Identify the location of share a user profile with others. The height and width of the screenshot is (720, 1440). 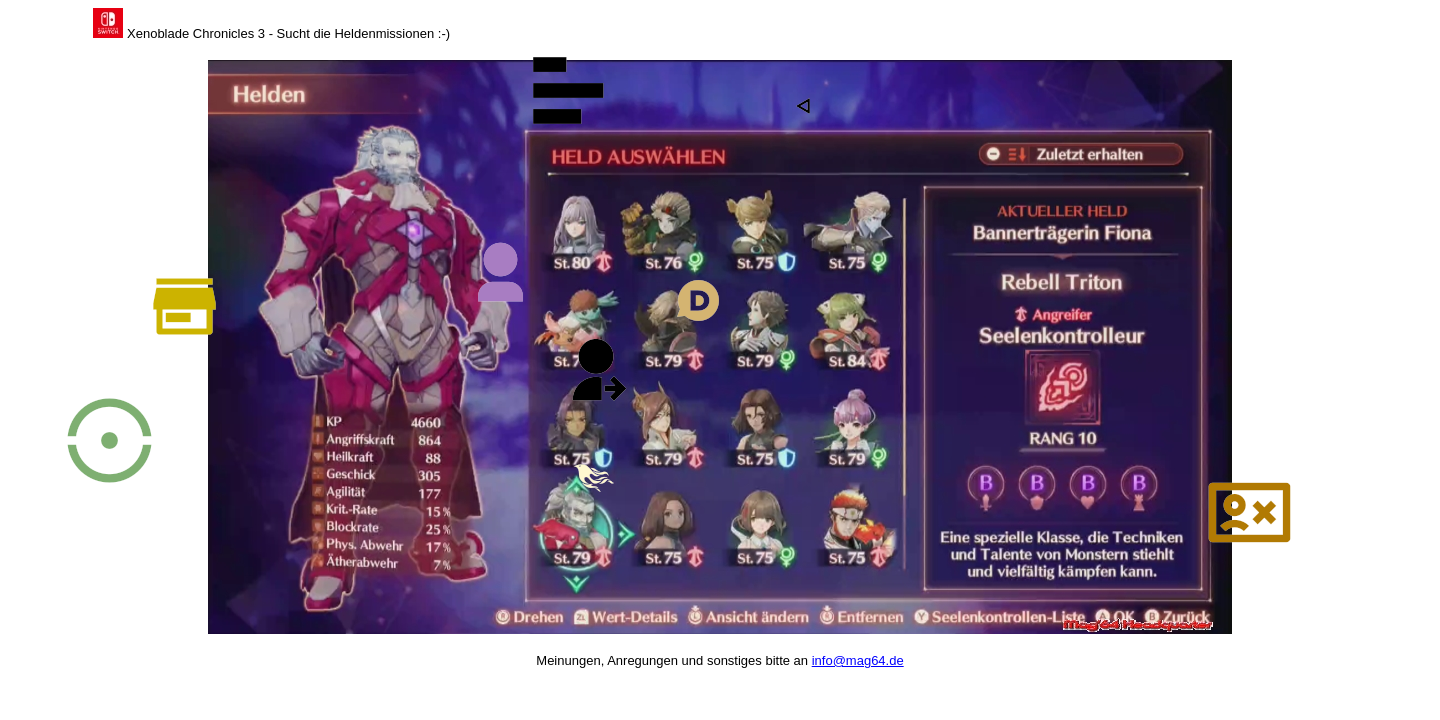
(596, 371).